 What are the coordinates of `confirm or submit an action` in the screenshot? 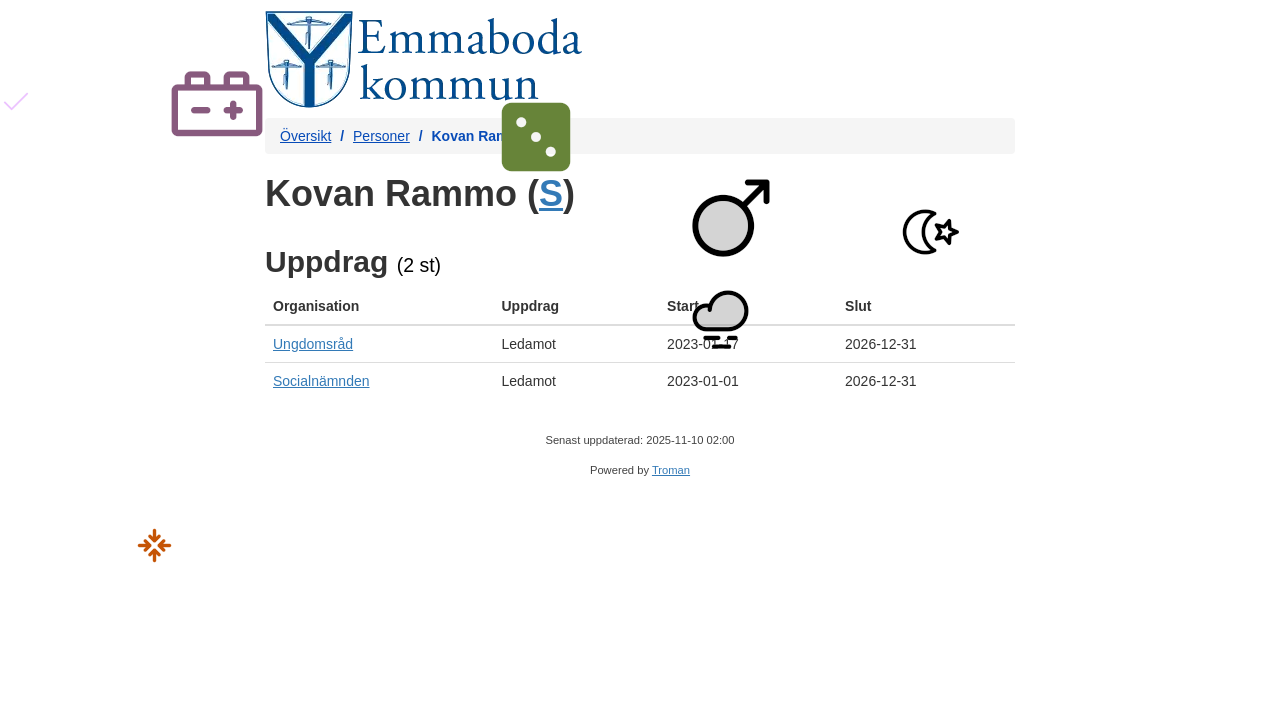 It's located at (15, 100).